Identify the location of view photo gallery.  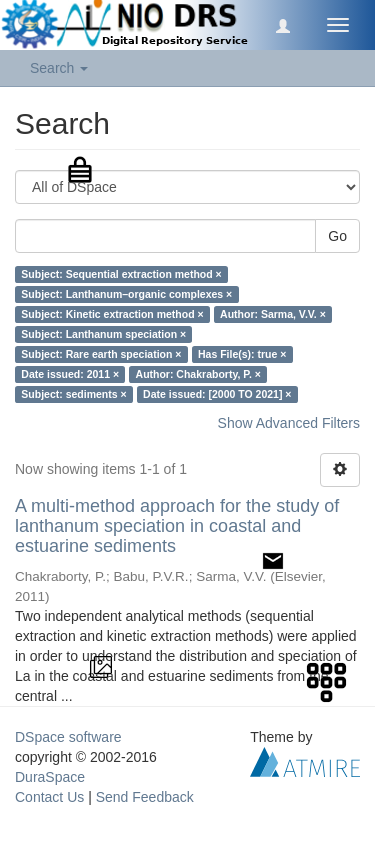
(101, 667).